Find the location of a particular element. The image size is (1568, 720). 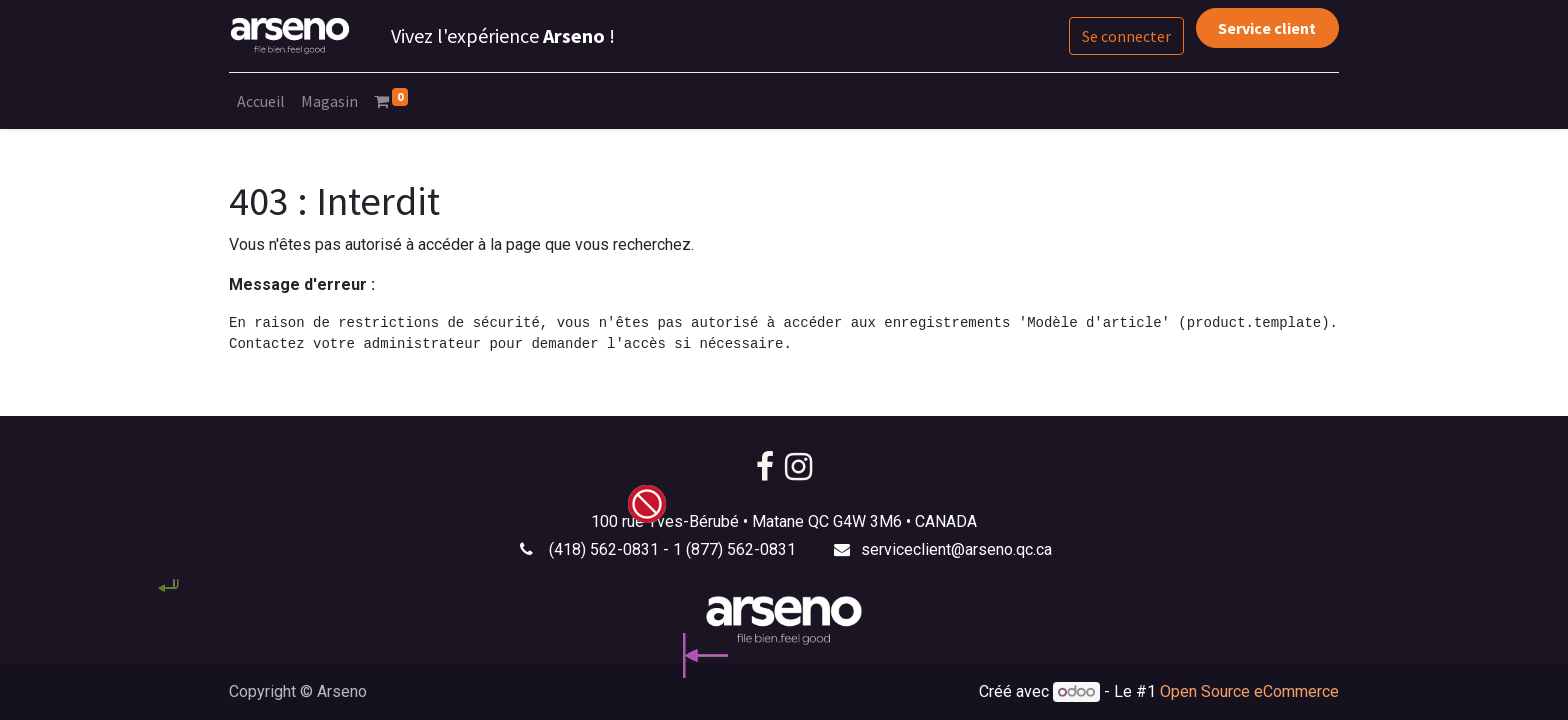

go to the first item in a list or sequence is located at coordinates (705, 655).